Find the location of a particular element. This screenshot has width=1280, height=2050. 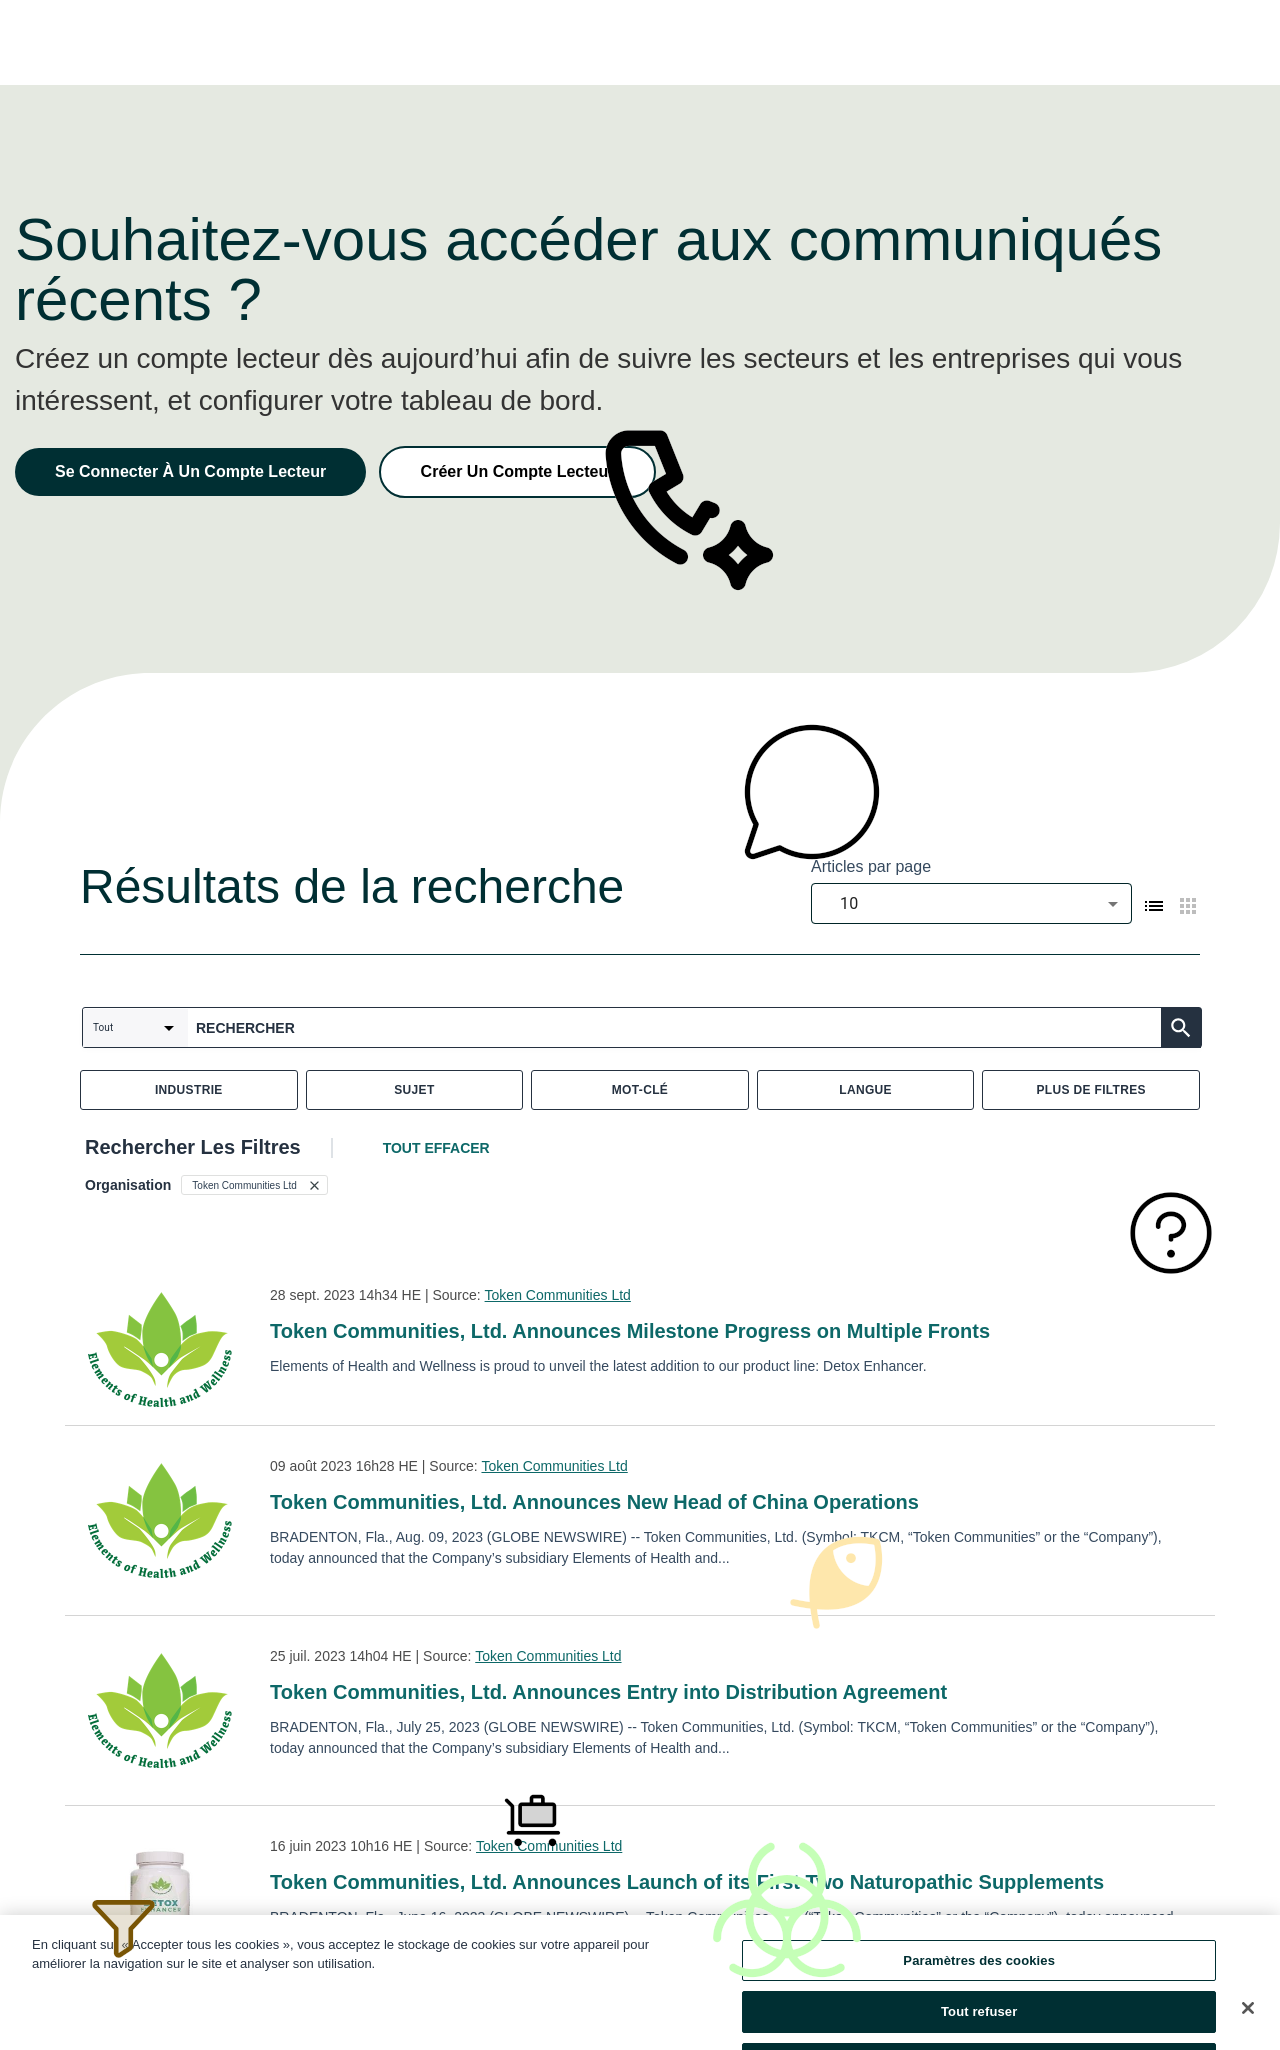

filter or sort content is located at coordinates (123, 1926).